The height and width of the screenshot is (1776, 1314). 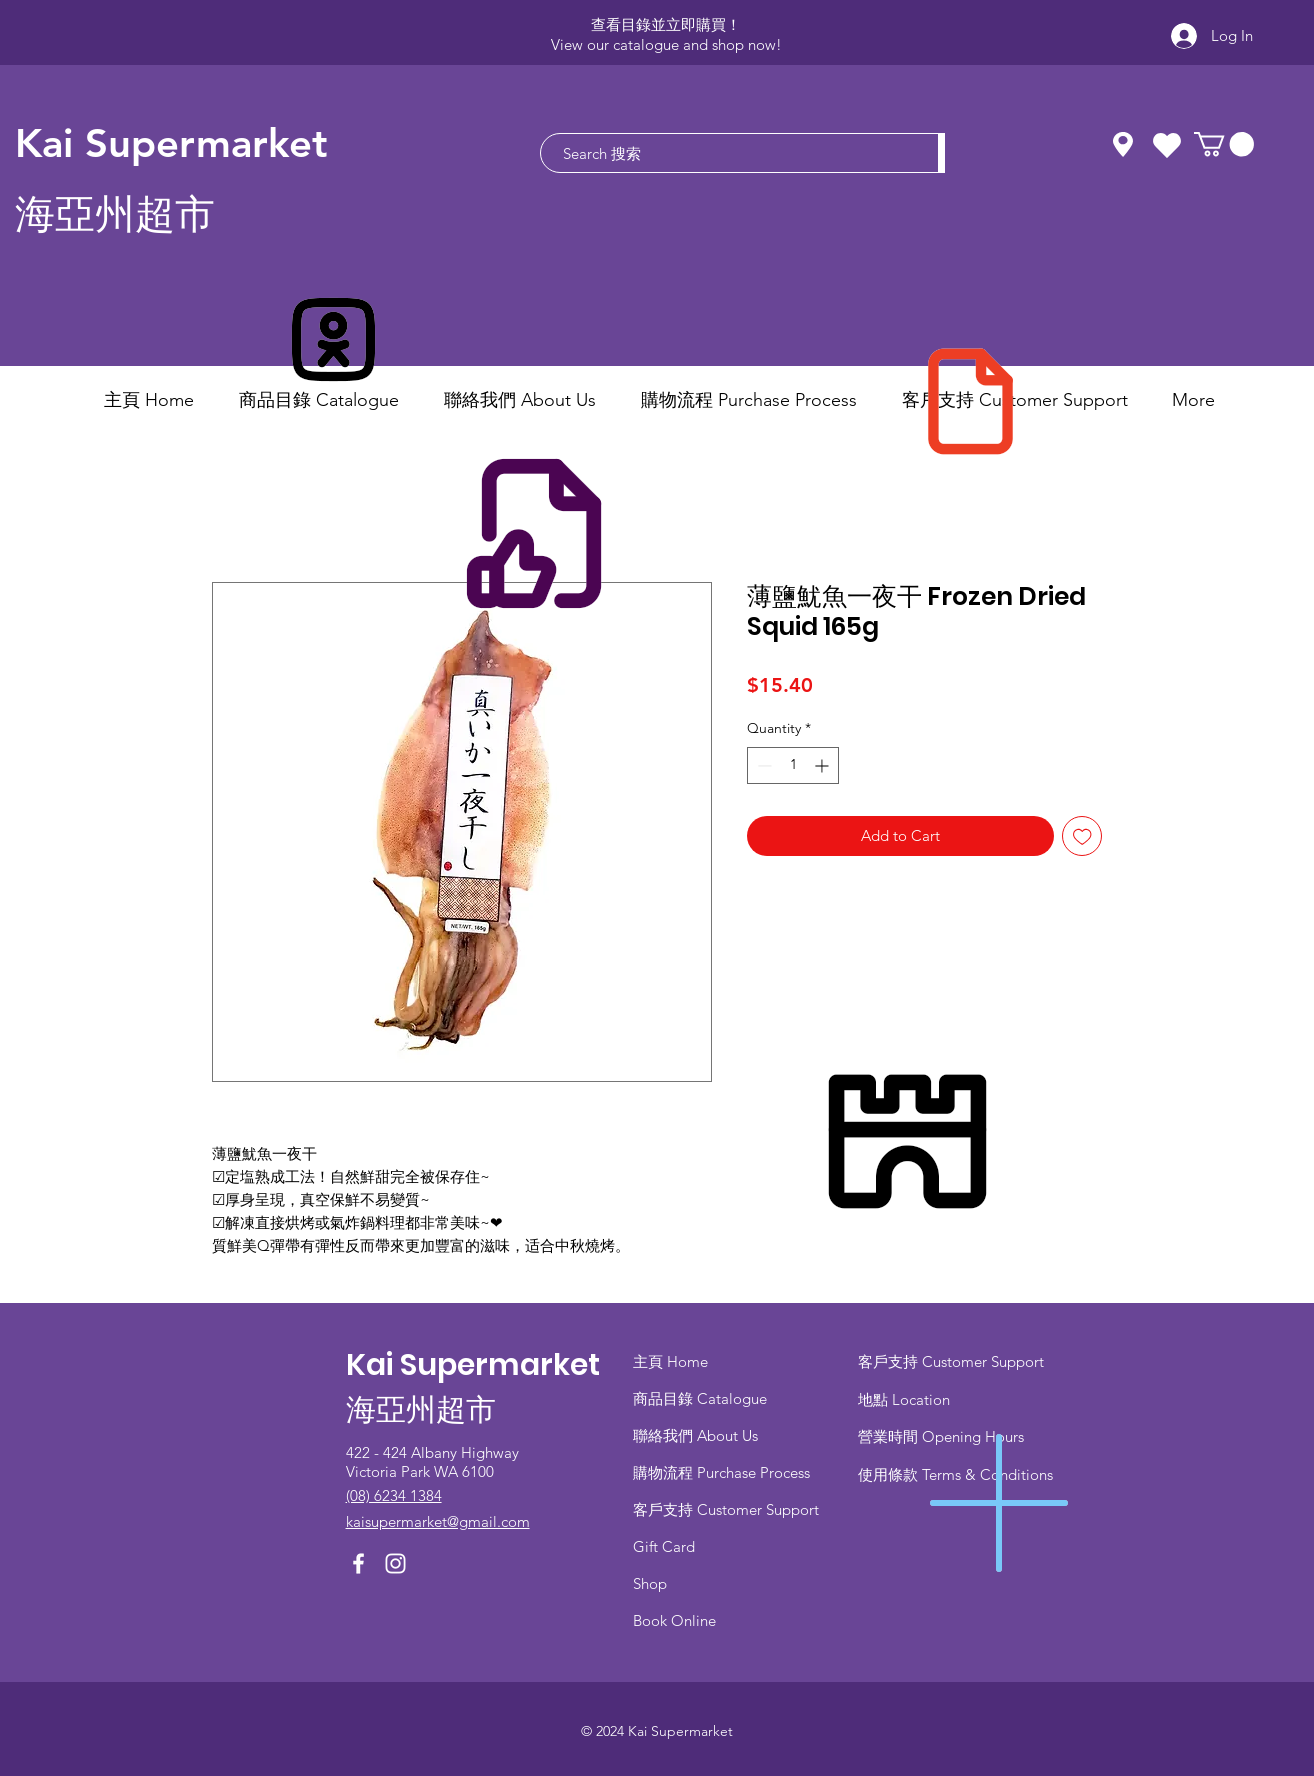 What do you see at coordinates (999, 1503) in the screenshot?
I see `add a new item` at bounding box center [999, 1503].